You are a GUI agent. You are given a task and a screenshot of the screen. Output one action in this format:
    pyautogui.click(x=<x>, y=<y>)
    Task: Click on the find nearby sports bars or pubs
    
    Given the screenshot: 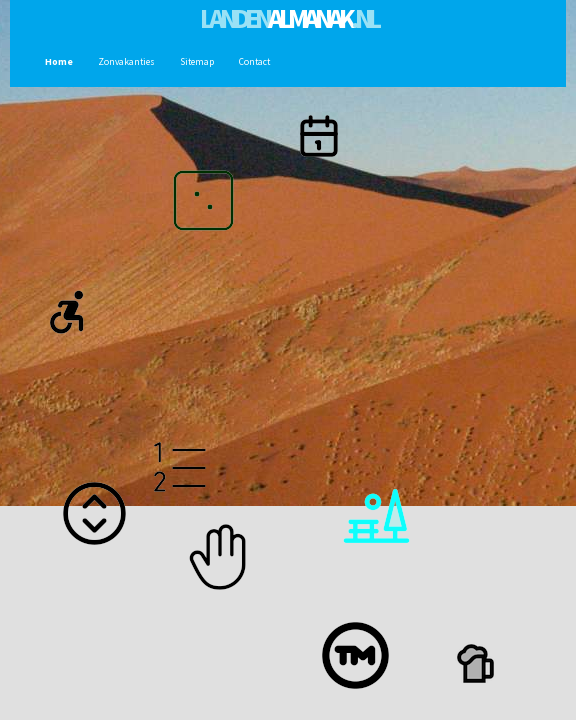 What is the action you would take?
    pyautogui.click(x=475, y=664)
    